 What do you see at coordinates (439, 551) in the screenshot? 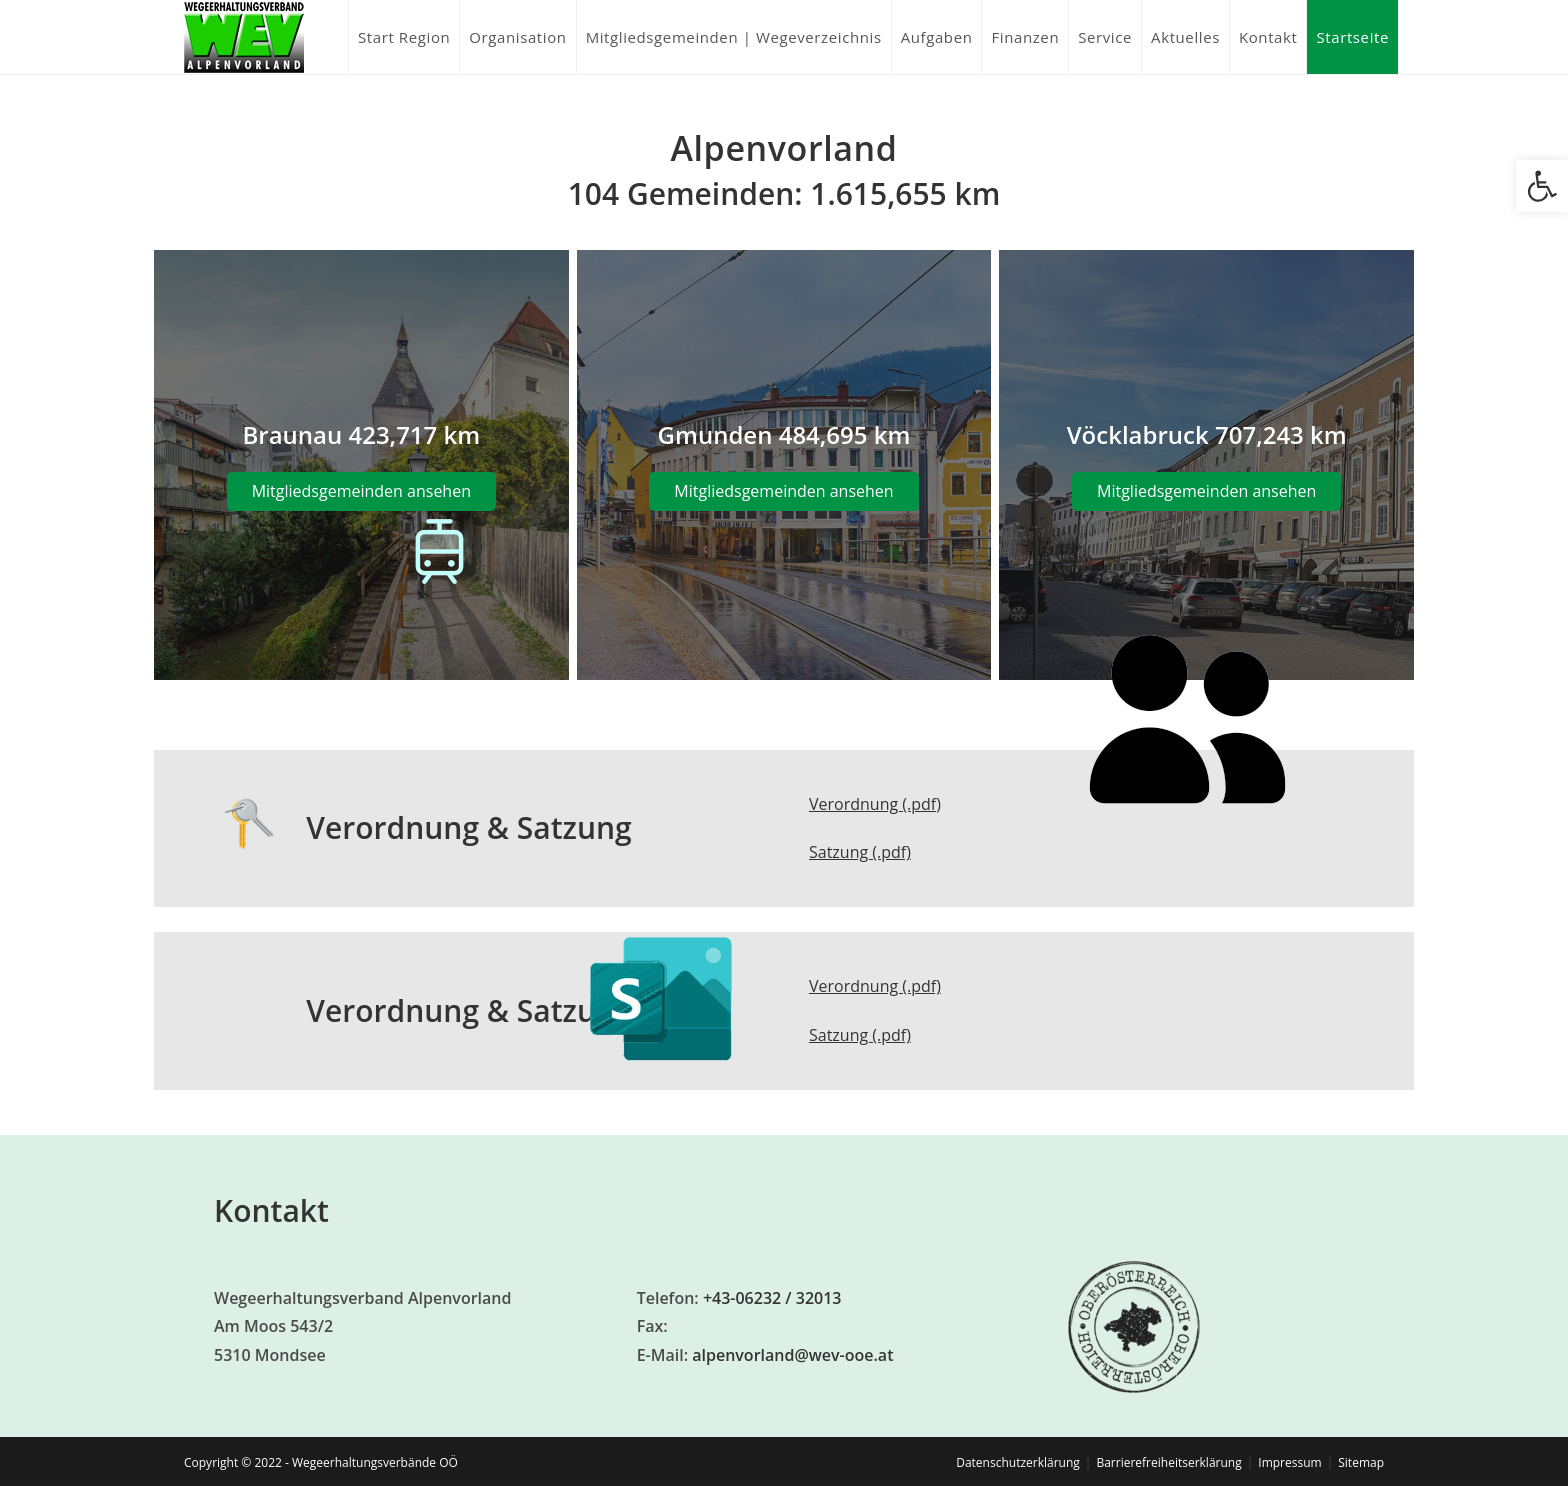
I see `view tram or streetcar routes` at bounding box center [439, 551].